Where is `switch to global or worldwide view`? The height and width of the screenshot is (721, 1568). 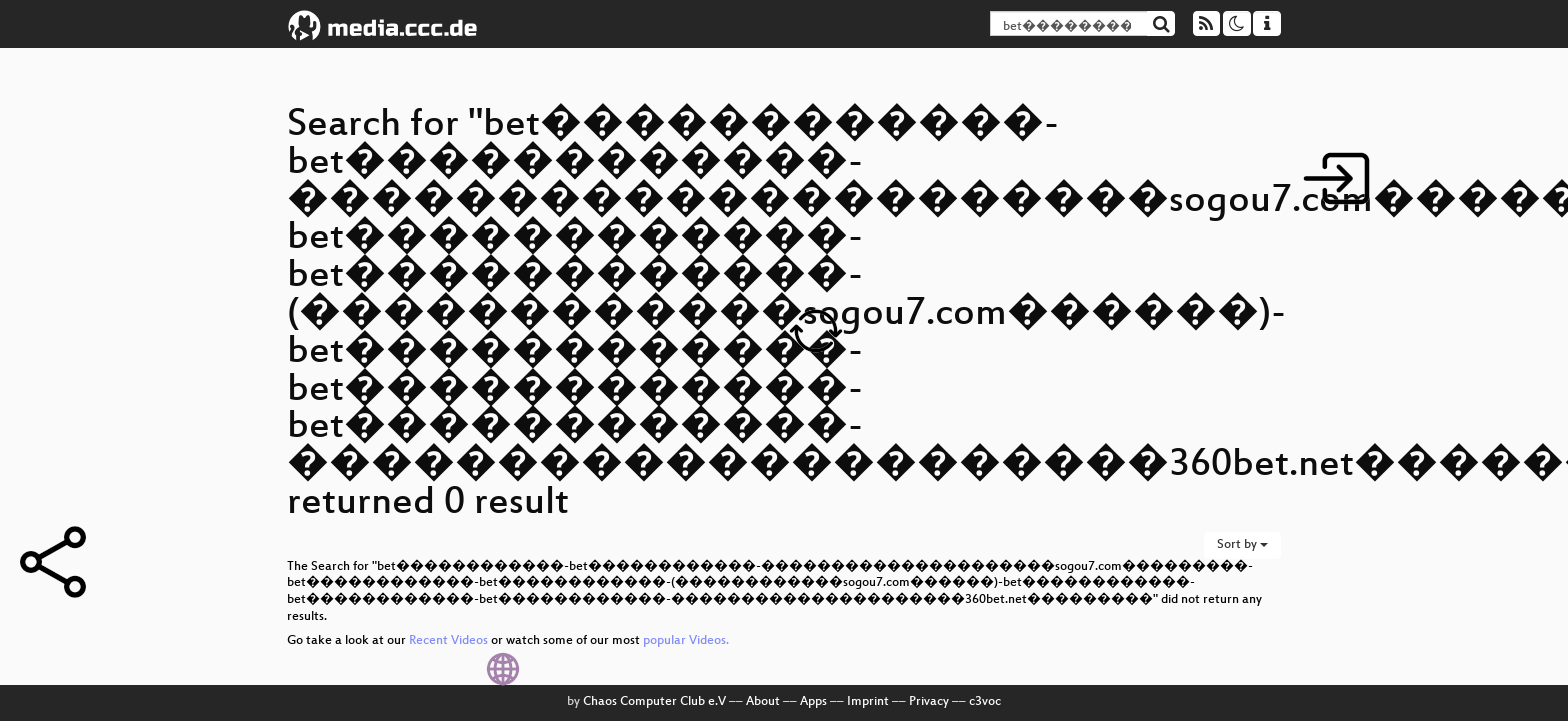
switch to global or worldwide view is located at coordinates (503, 669).